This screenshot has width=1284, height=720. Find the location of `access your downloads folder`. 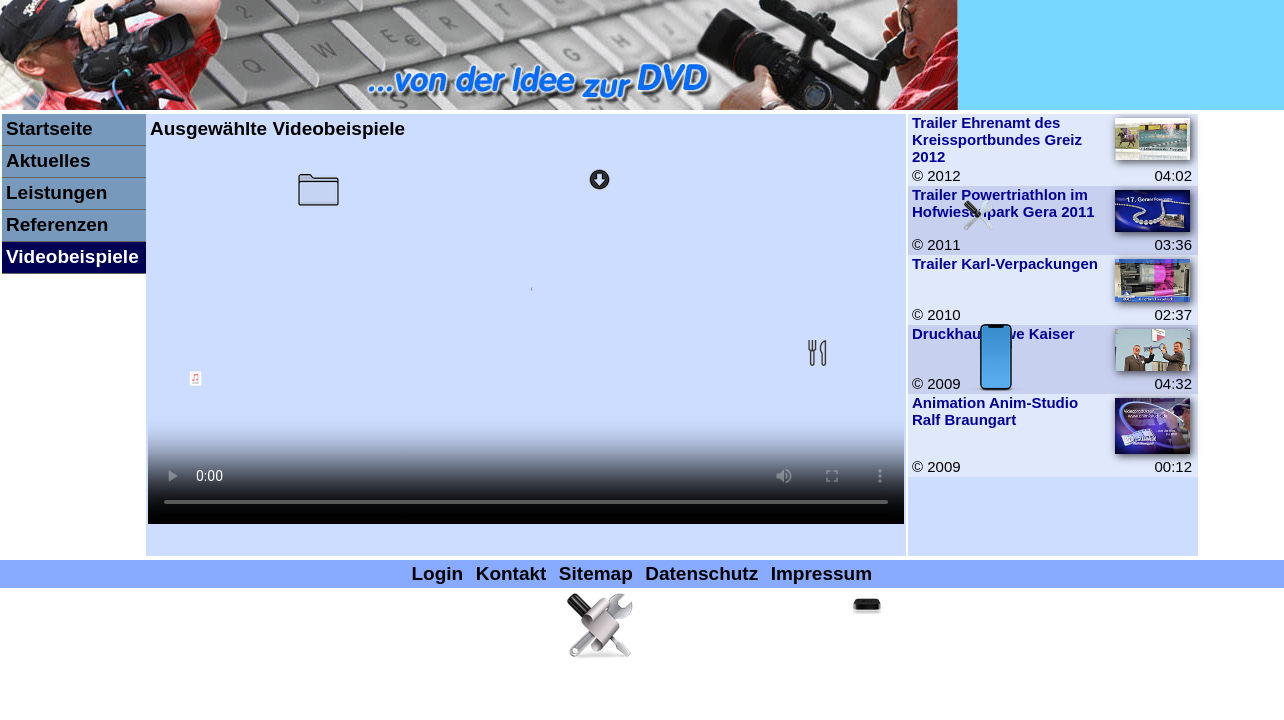

access your downloads folder is located at coordinates (599, 179).